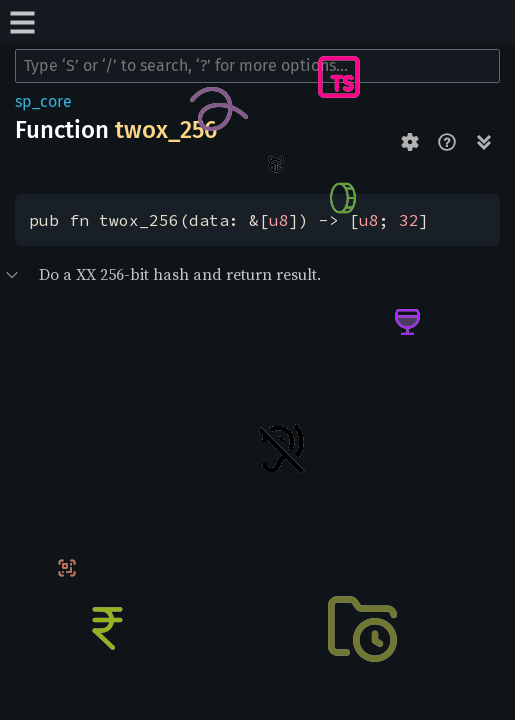  I want to click on view file history or recent activity, so click(362, 627).